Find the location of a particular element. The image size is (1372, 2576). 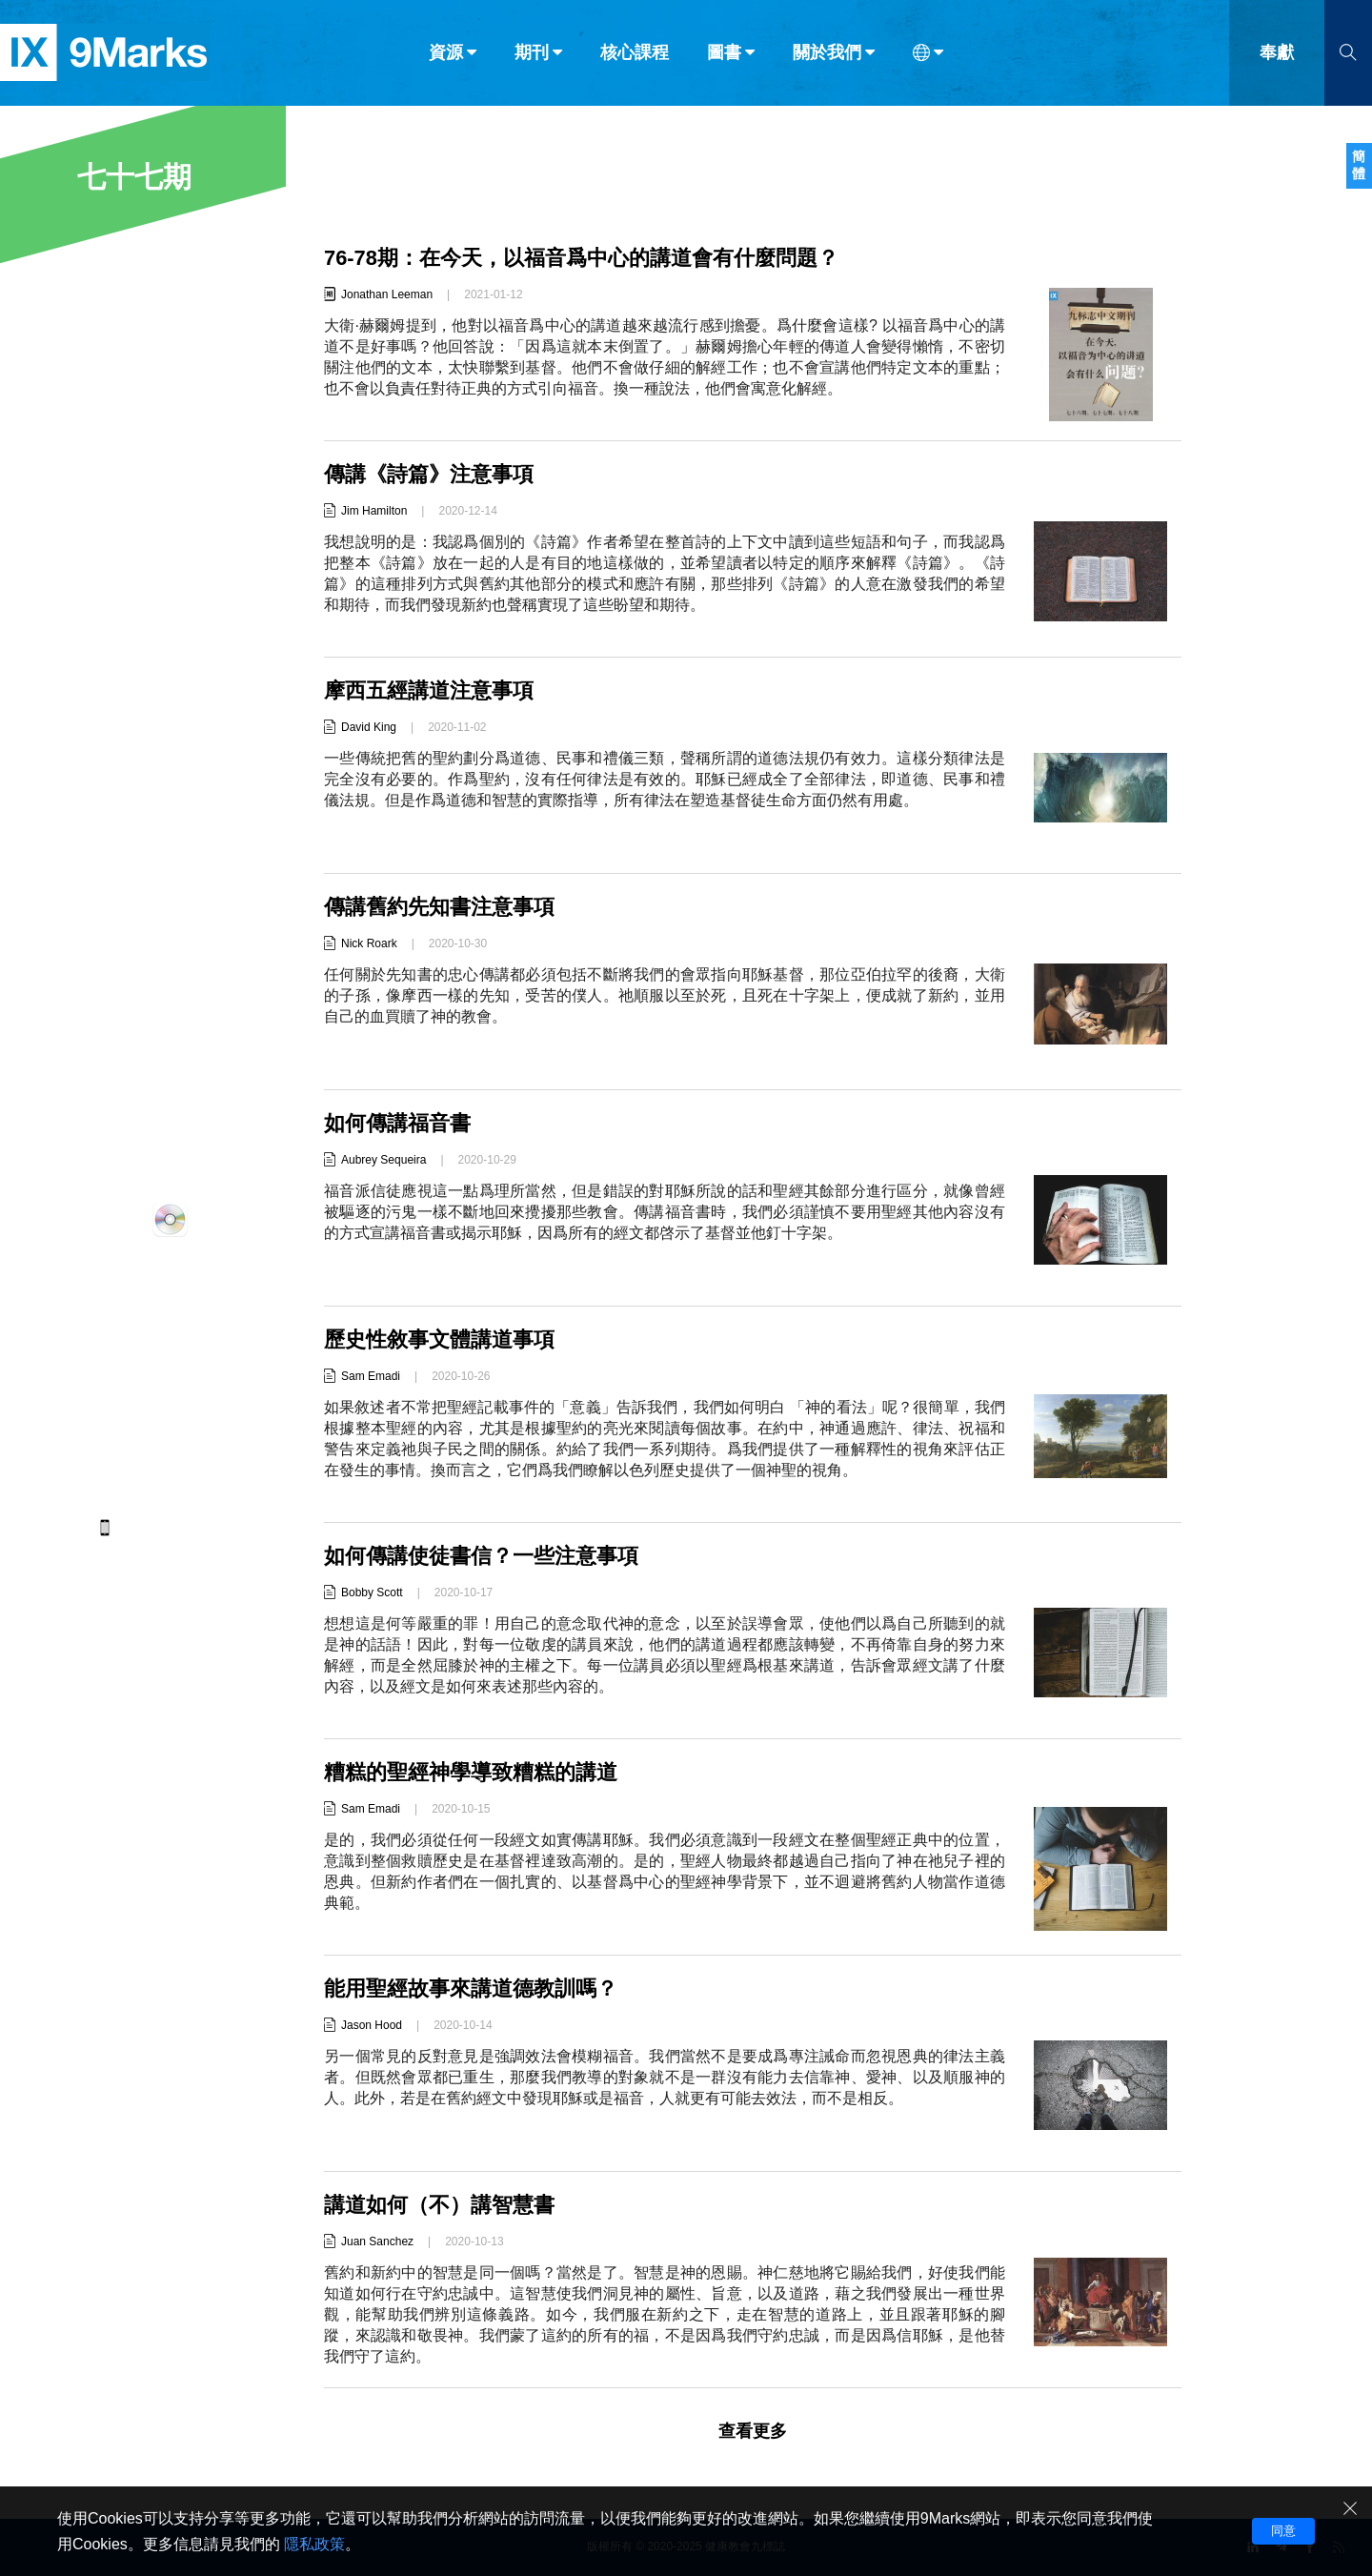

access optical disc settings or media is located at coordinates (170, 1219).